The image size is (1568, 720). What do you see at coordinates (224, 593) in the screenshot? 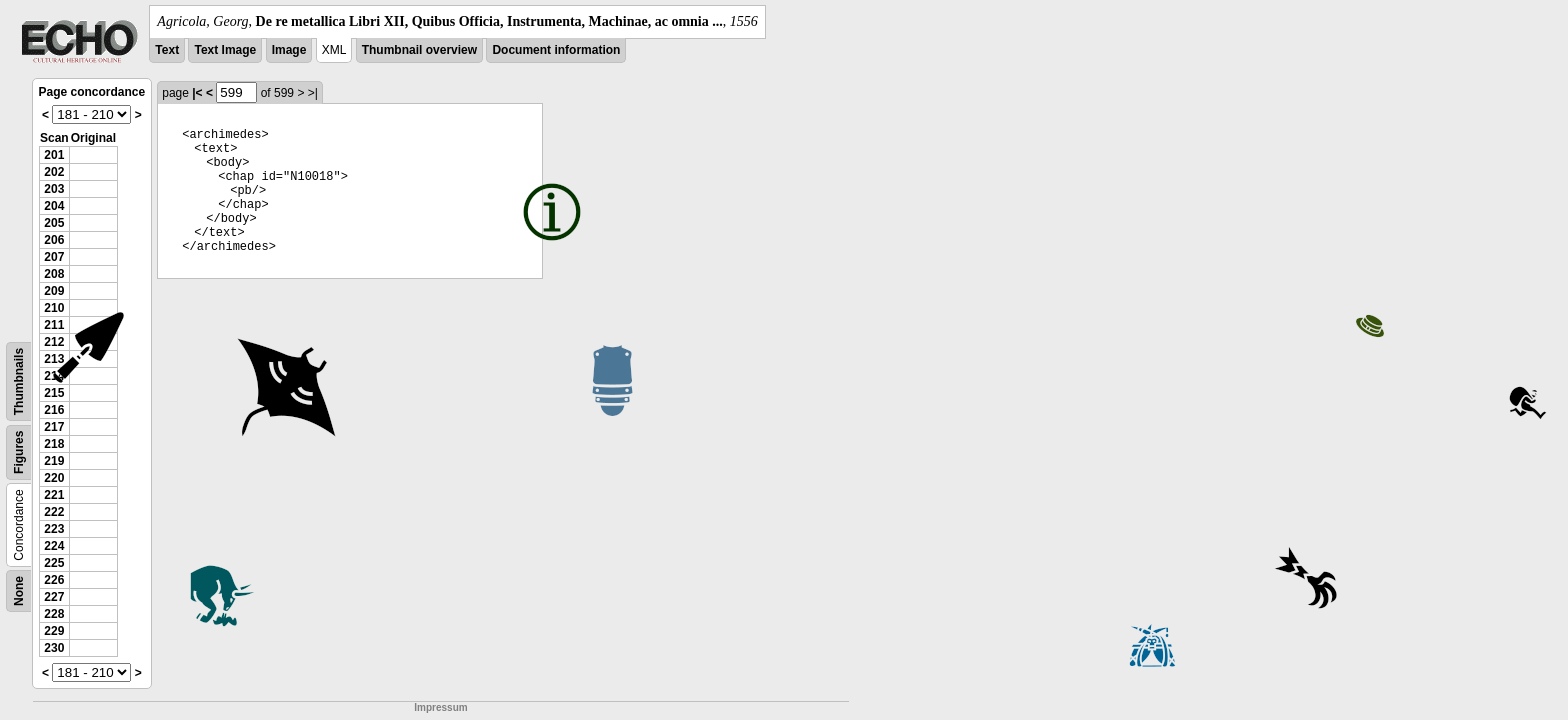
I see `wall street or stock market bull symbol` at bounding box center [224, 593].